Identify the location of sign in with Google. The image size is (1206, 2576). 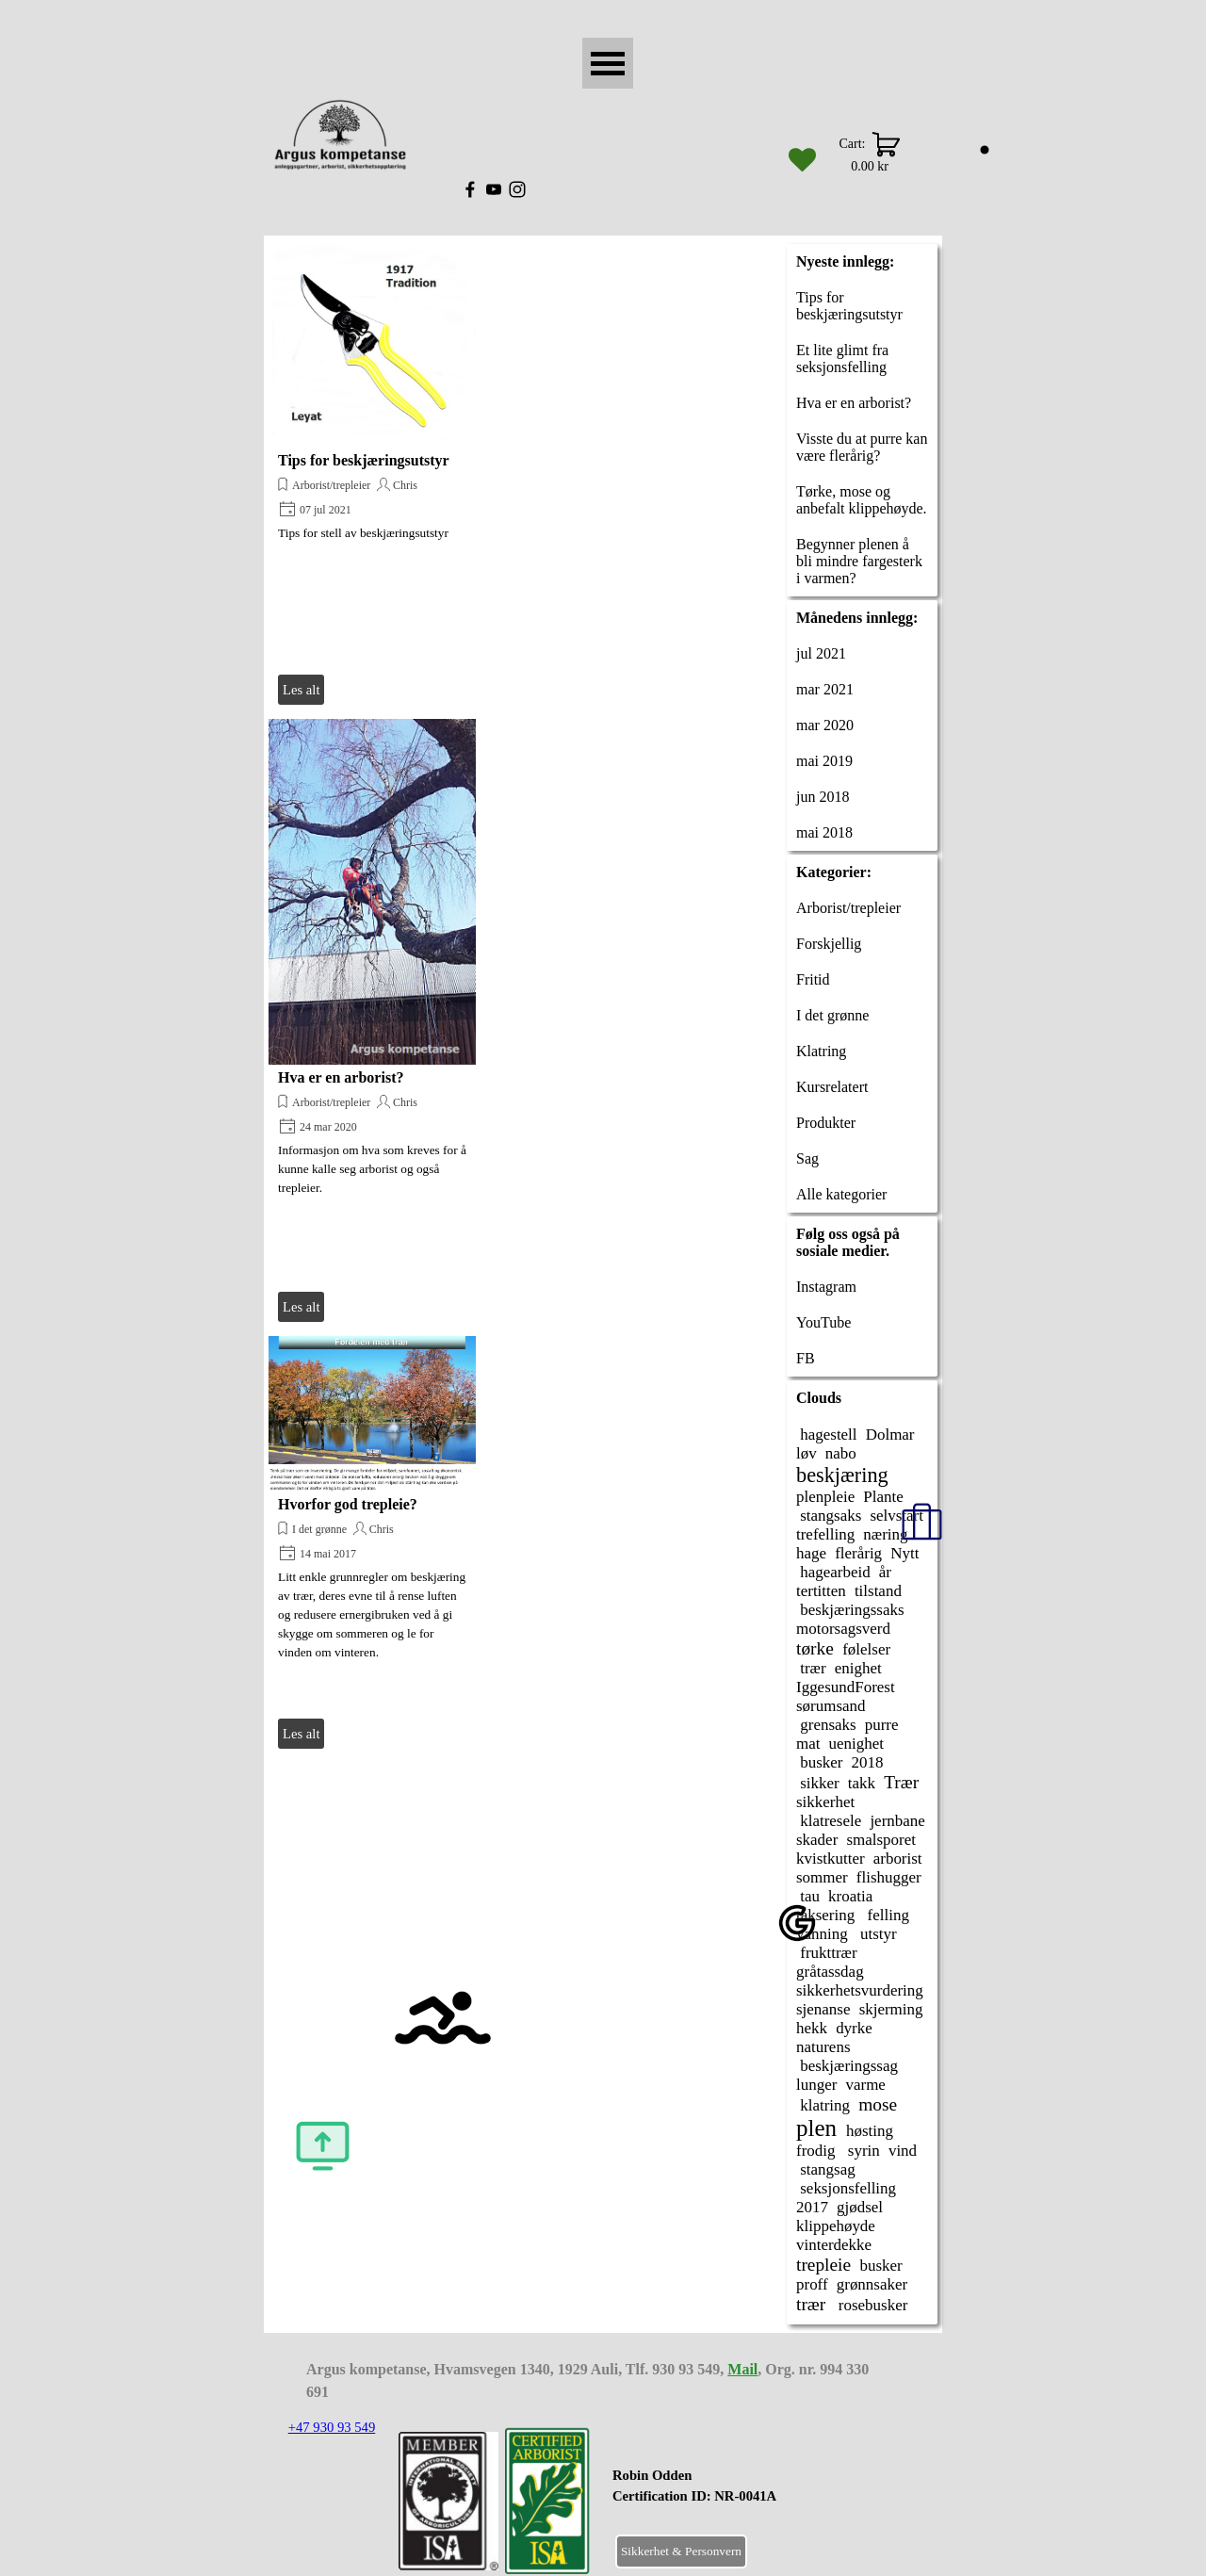
(797, 1923).